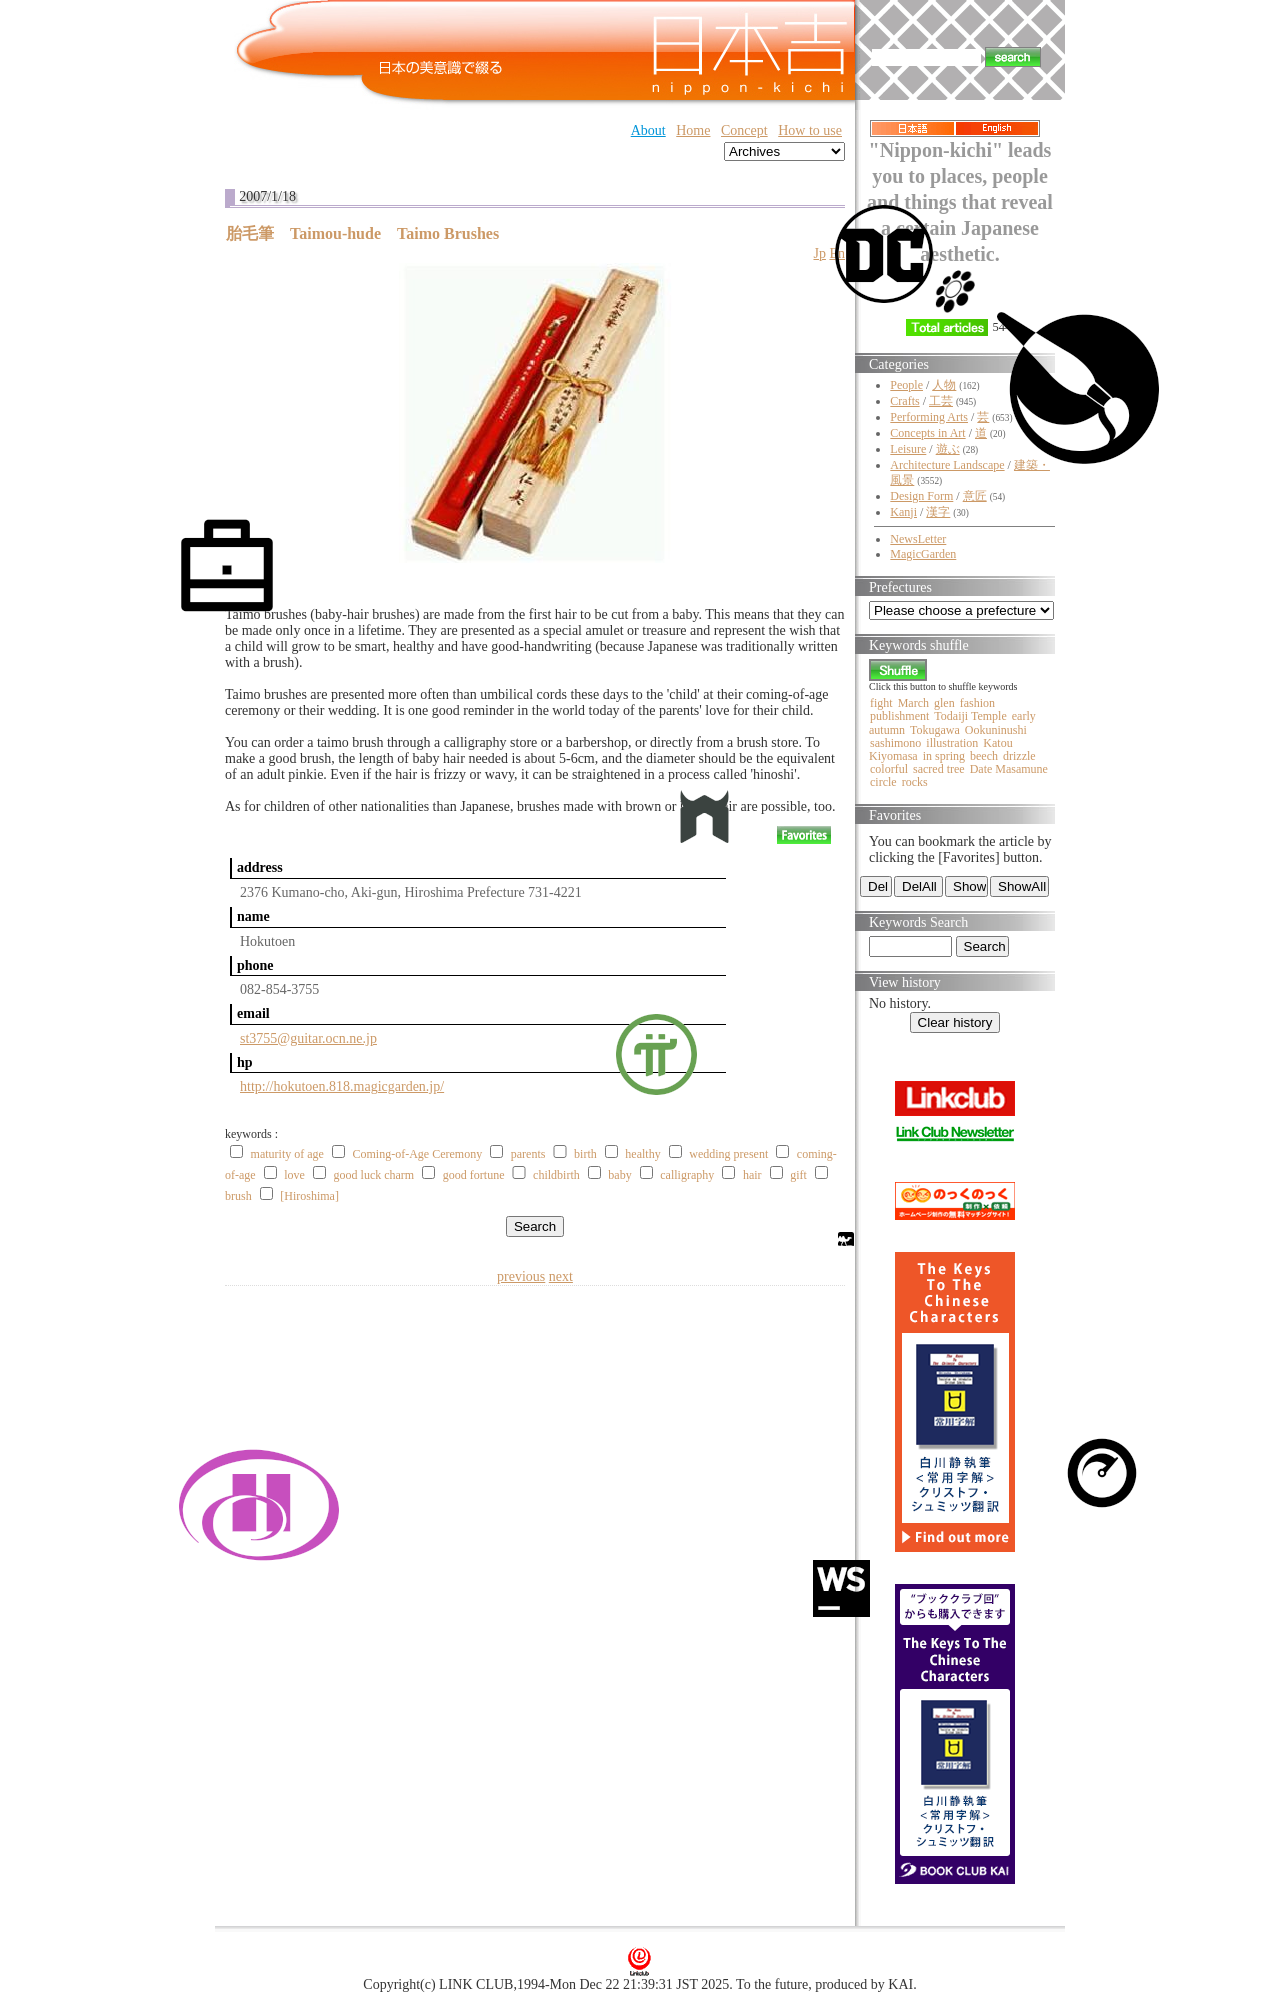 This screenshot has width=1280, height=2013. What do you see at coordinates (227, 570) in the screenshot?
I see `access work or business features` at bounding box center [227, 570].